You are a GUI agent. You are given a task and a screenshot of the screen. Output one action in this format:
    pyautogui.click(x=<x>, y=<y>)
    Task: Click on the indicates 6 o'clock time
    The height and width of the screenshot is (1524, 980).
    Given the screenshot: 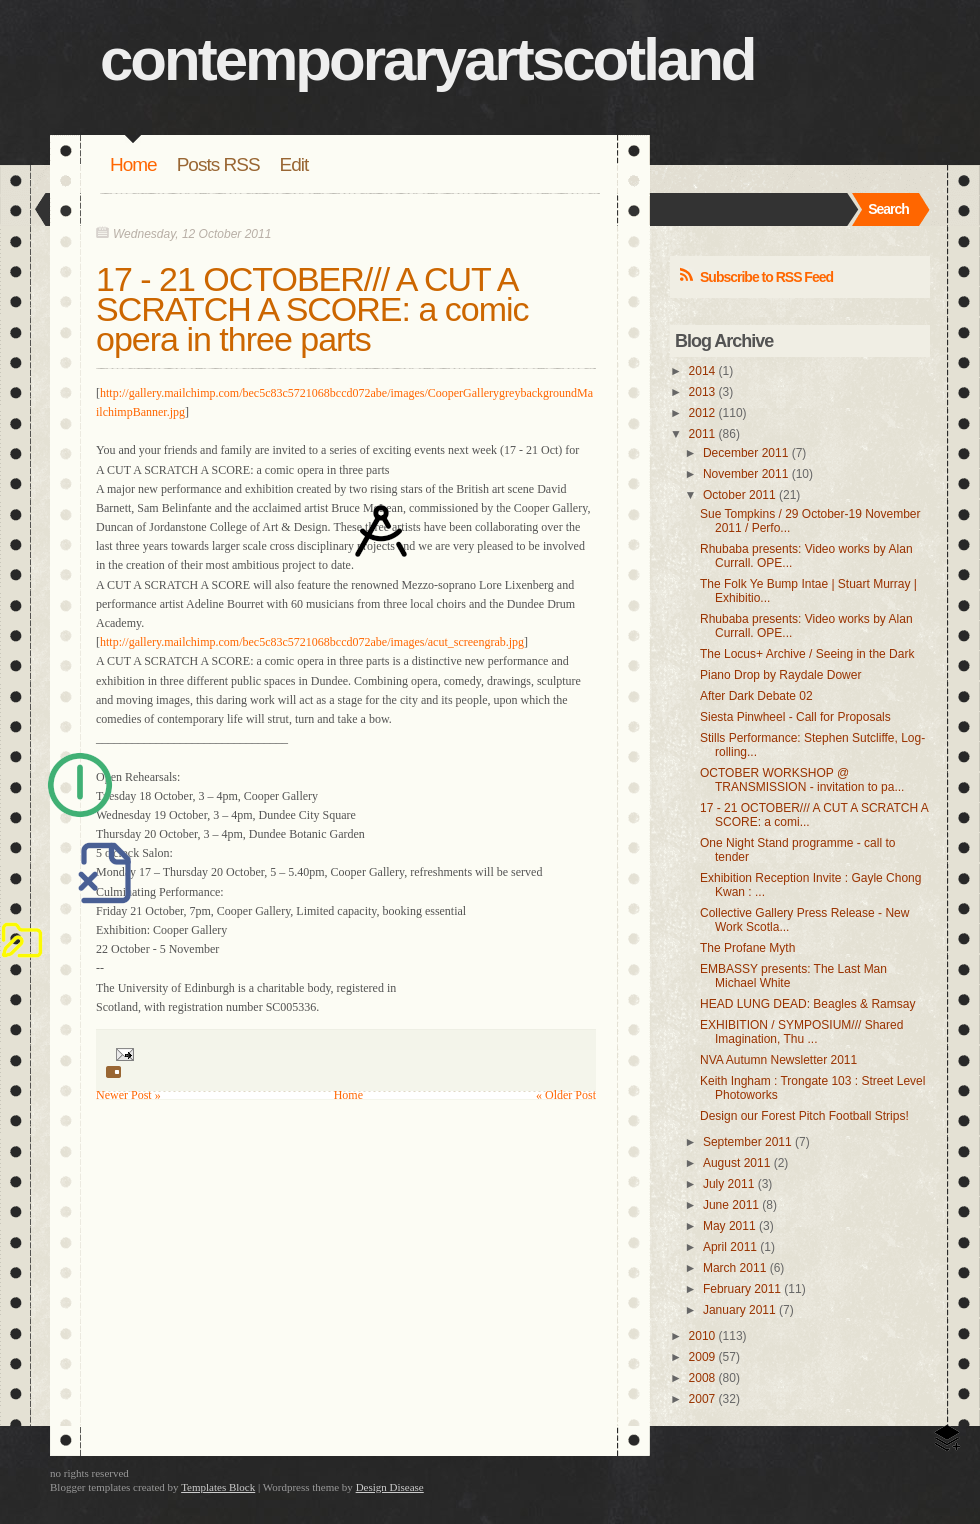 What is the action you would take?
    pyautogui.click(x=80, y=785)
    